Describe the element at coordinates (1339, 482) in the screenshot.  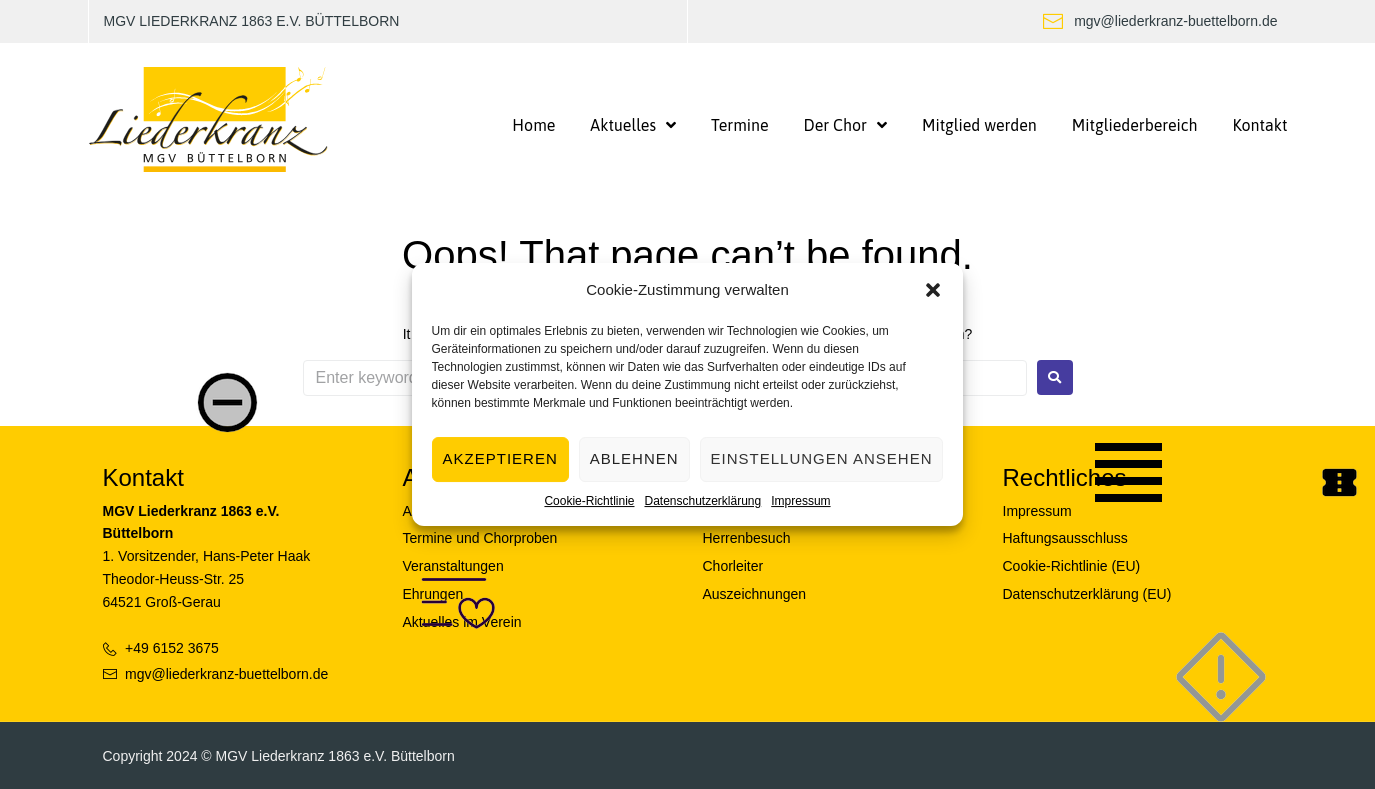
I see `view your tickets or passes` at that location.